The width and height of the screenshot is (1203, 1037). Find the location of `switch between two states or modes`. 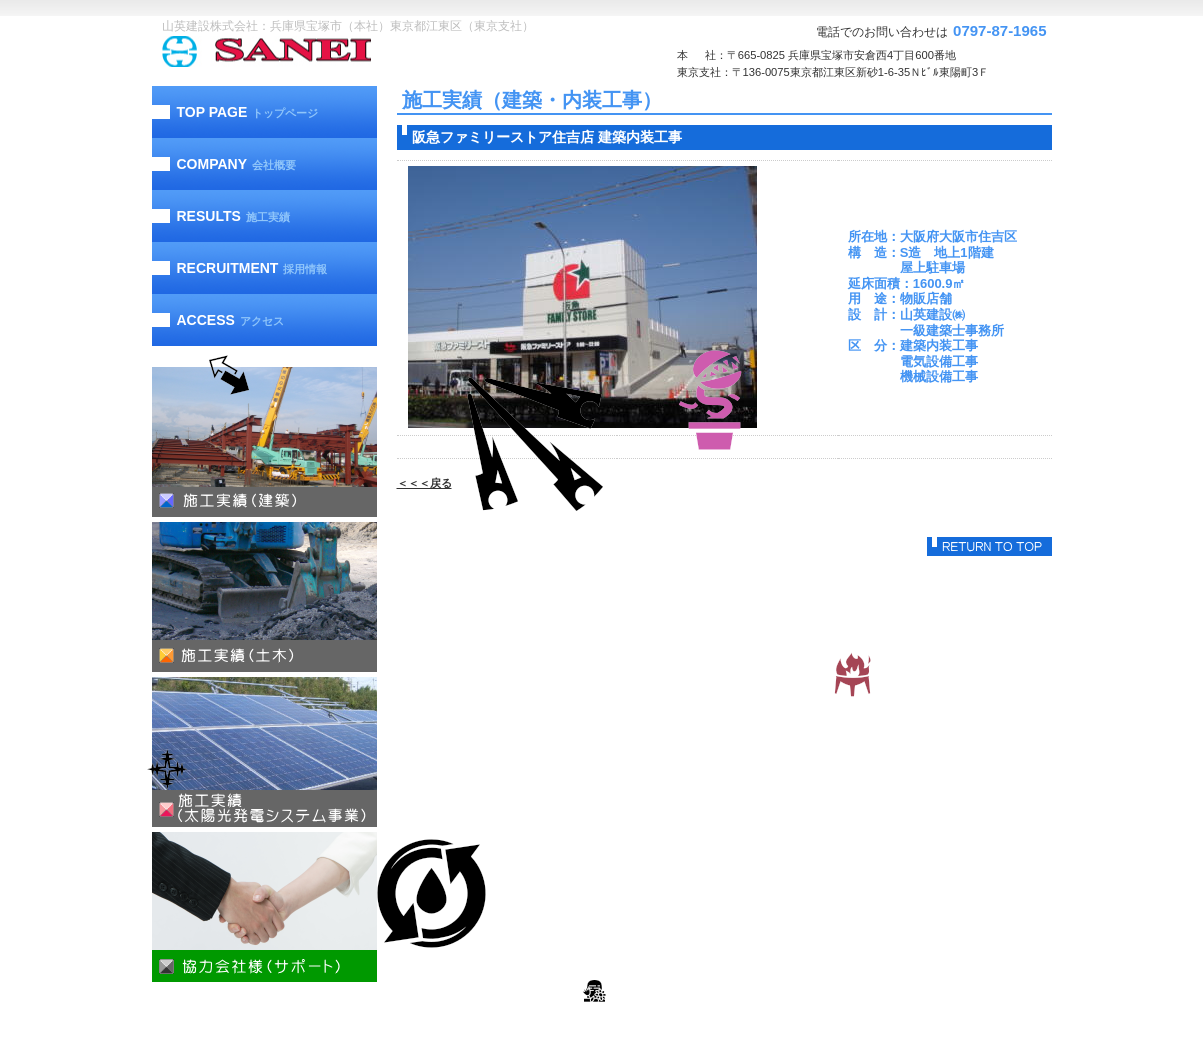

switch between two states or modes is located at coordinates (229, 375).